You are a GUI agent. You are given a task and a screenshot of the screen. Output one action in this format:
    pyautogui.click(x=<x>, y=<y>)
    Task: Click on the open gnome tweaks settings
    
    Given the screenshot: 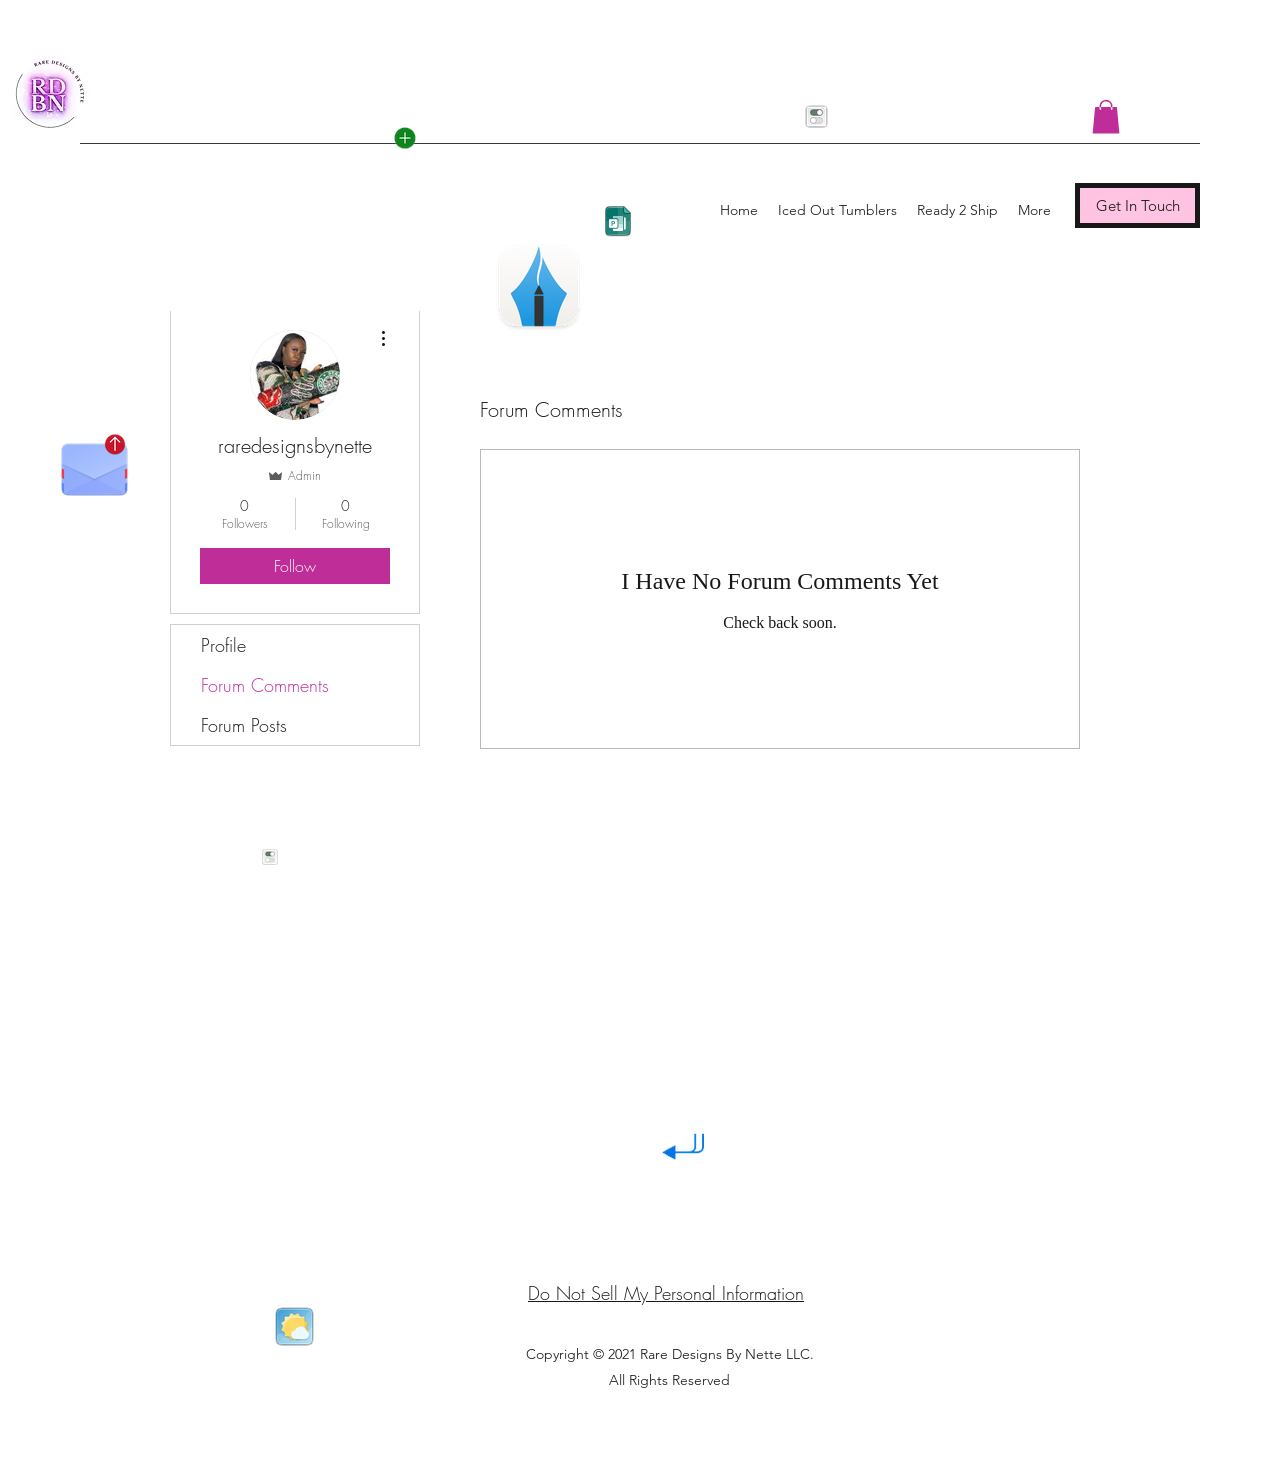 What is the action you would take?
    pyautogui.click(x=816, y=116)
    